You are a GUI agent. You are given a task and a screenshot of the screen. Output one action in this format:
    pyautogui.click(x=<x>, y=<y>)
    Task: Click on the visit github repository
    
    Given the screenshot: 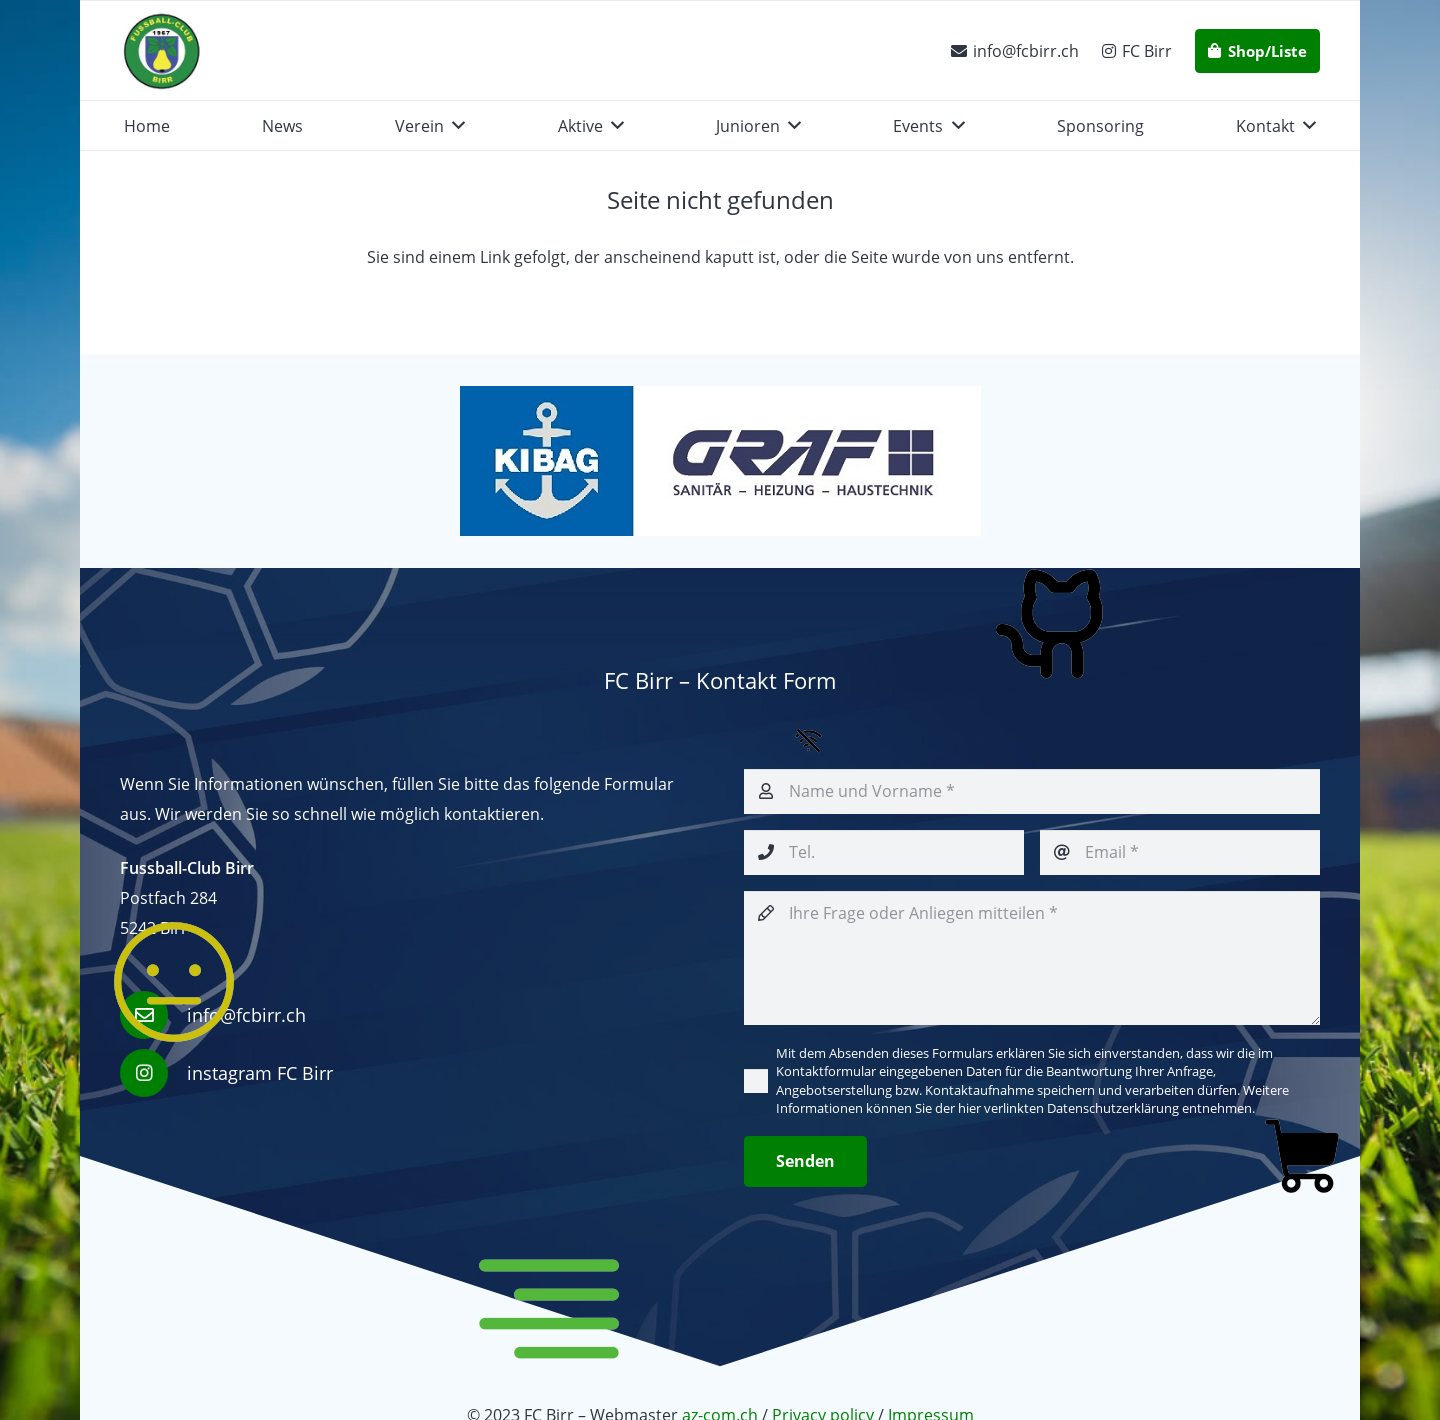 What is the action you would take?
    pyautogui.click(x=1058, y=622)
    